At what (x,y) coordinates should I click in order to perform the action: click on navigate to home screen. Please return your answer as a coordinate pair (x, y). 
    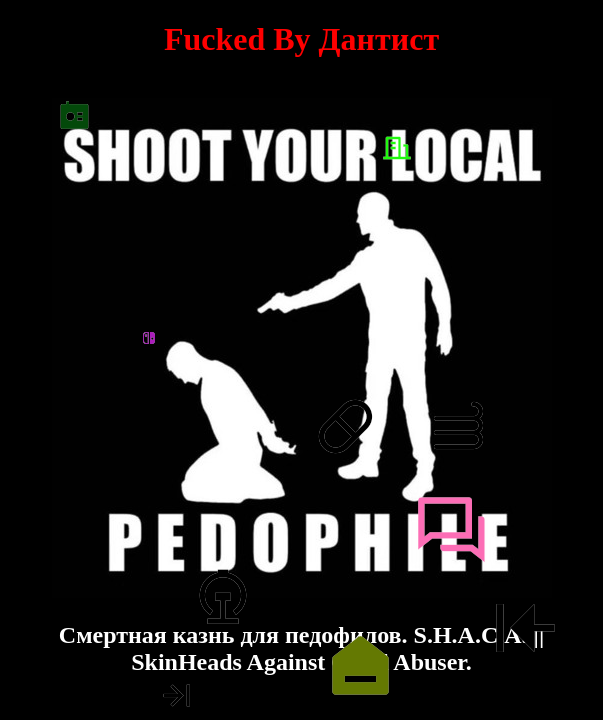
    Looking at the image, I should click on (360, 666).